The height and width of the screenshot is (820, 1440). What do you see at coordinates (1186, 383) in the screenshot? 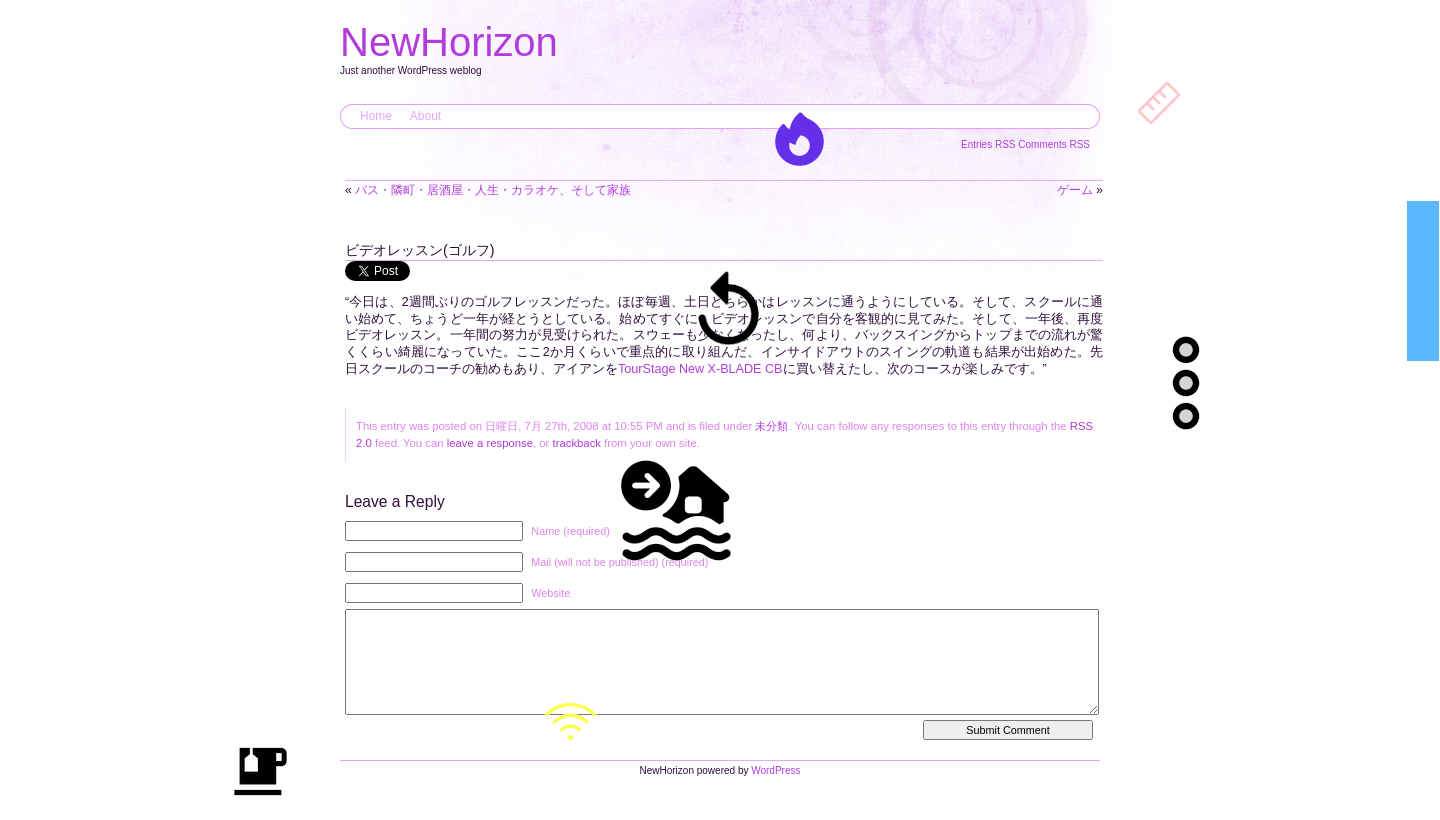
I see `open more options menu` at bounding box center [1186, 383].